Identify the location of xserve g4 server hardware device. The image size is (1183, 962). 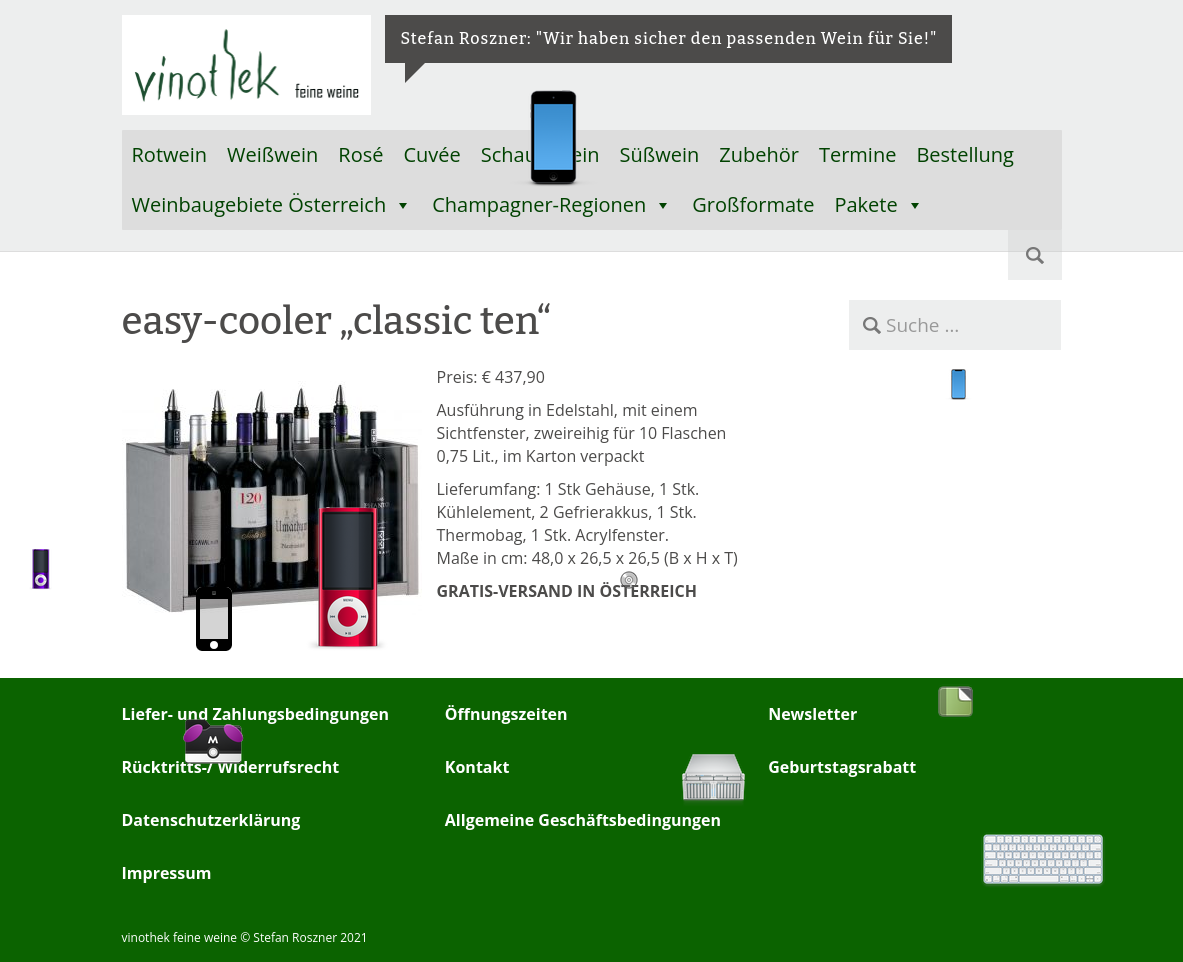
(713, 775).